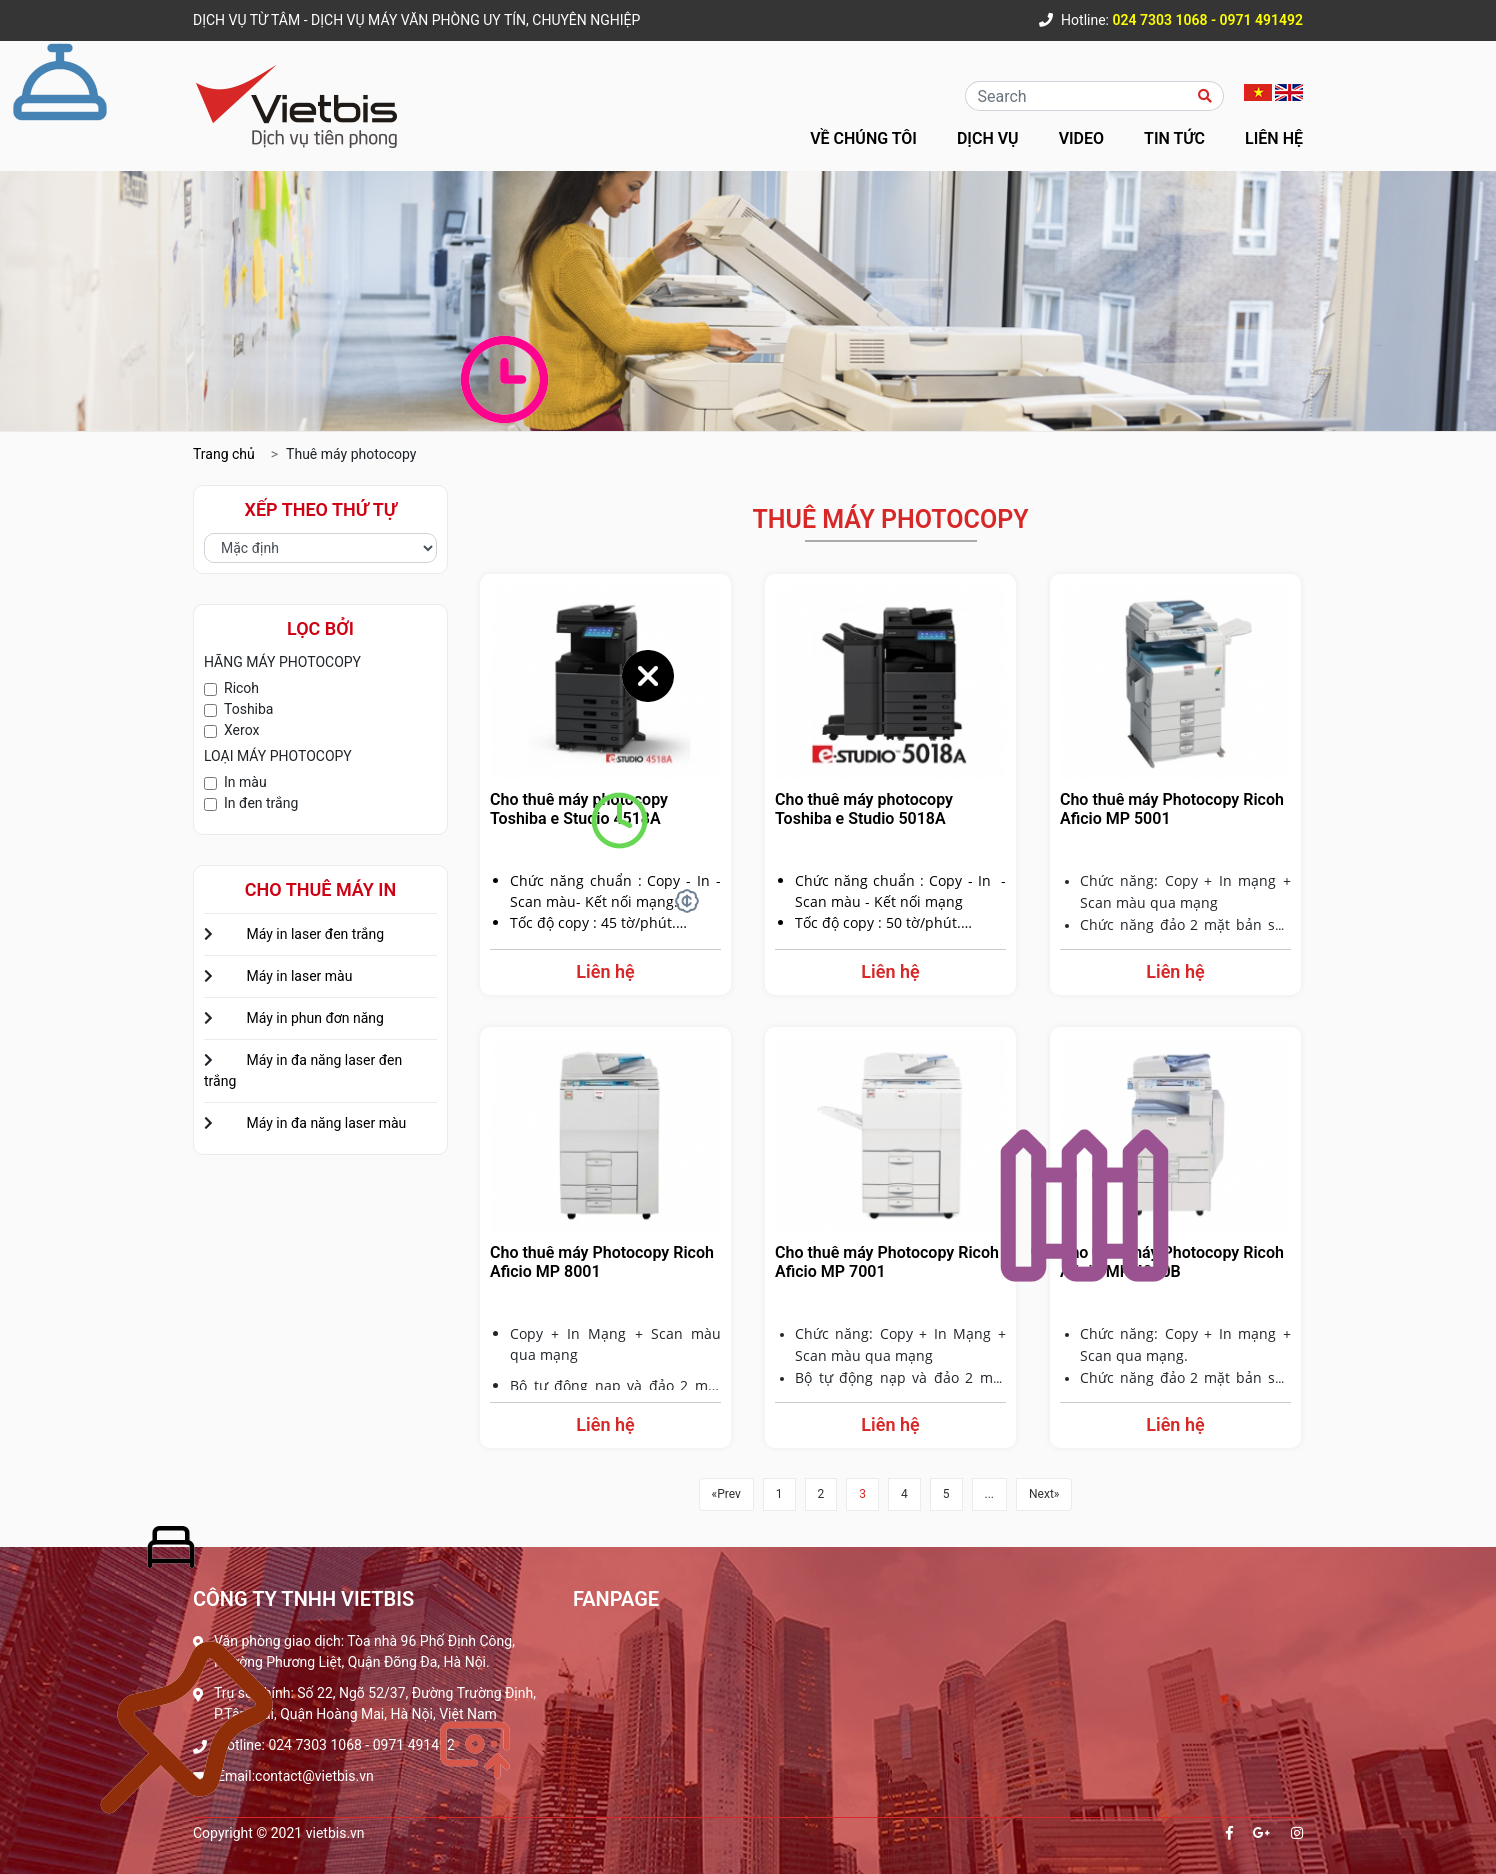 The height and width of the screenshot is (1874, 1496). Describe the element at coordinates (1084, 1205) in the screenshot. I see `set boundary or privacy restrictions` at that location.